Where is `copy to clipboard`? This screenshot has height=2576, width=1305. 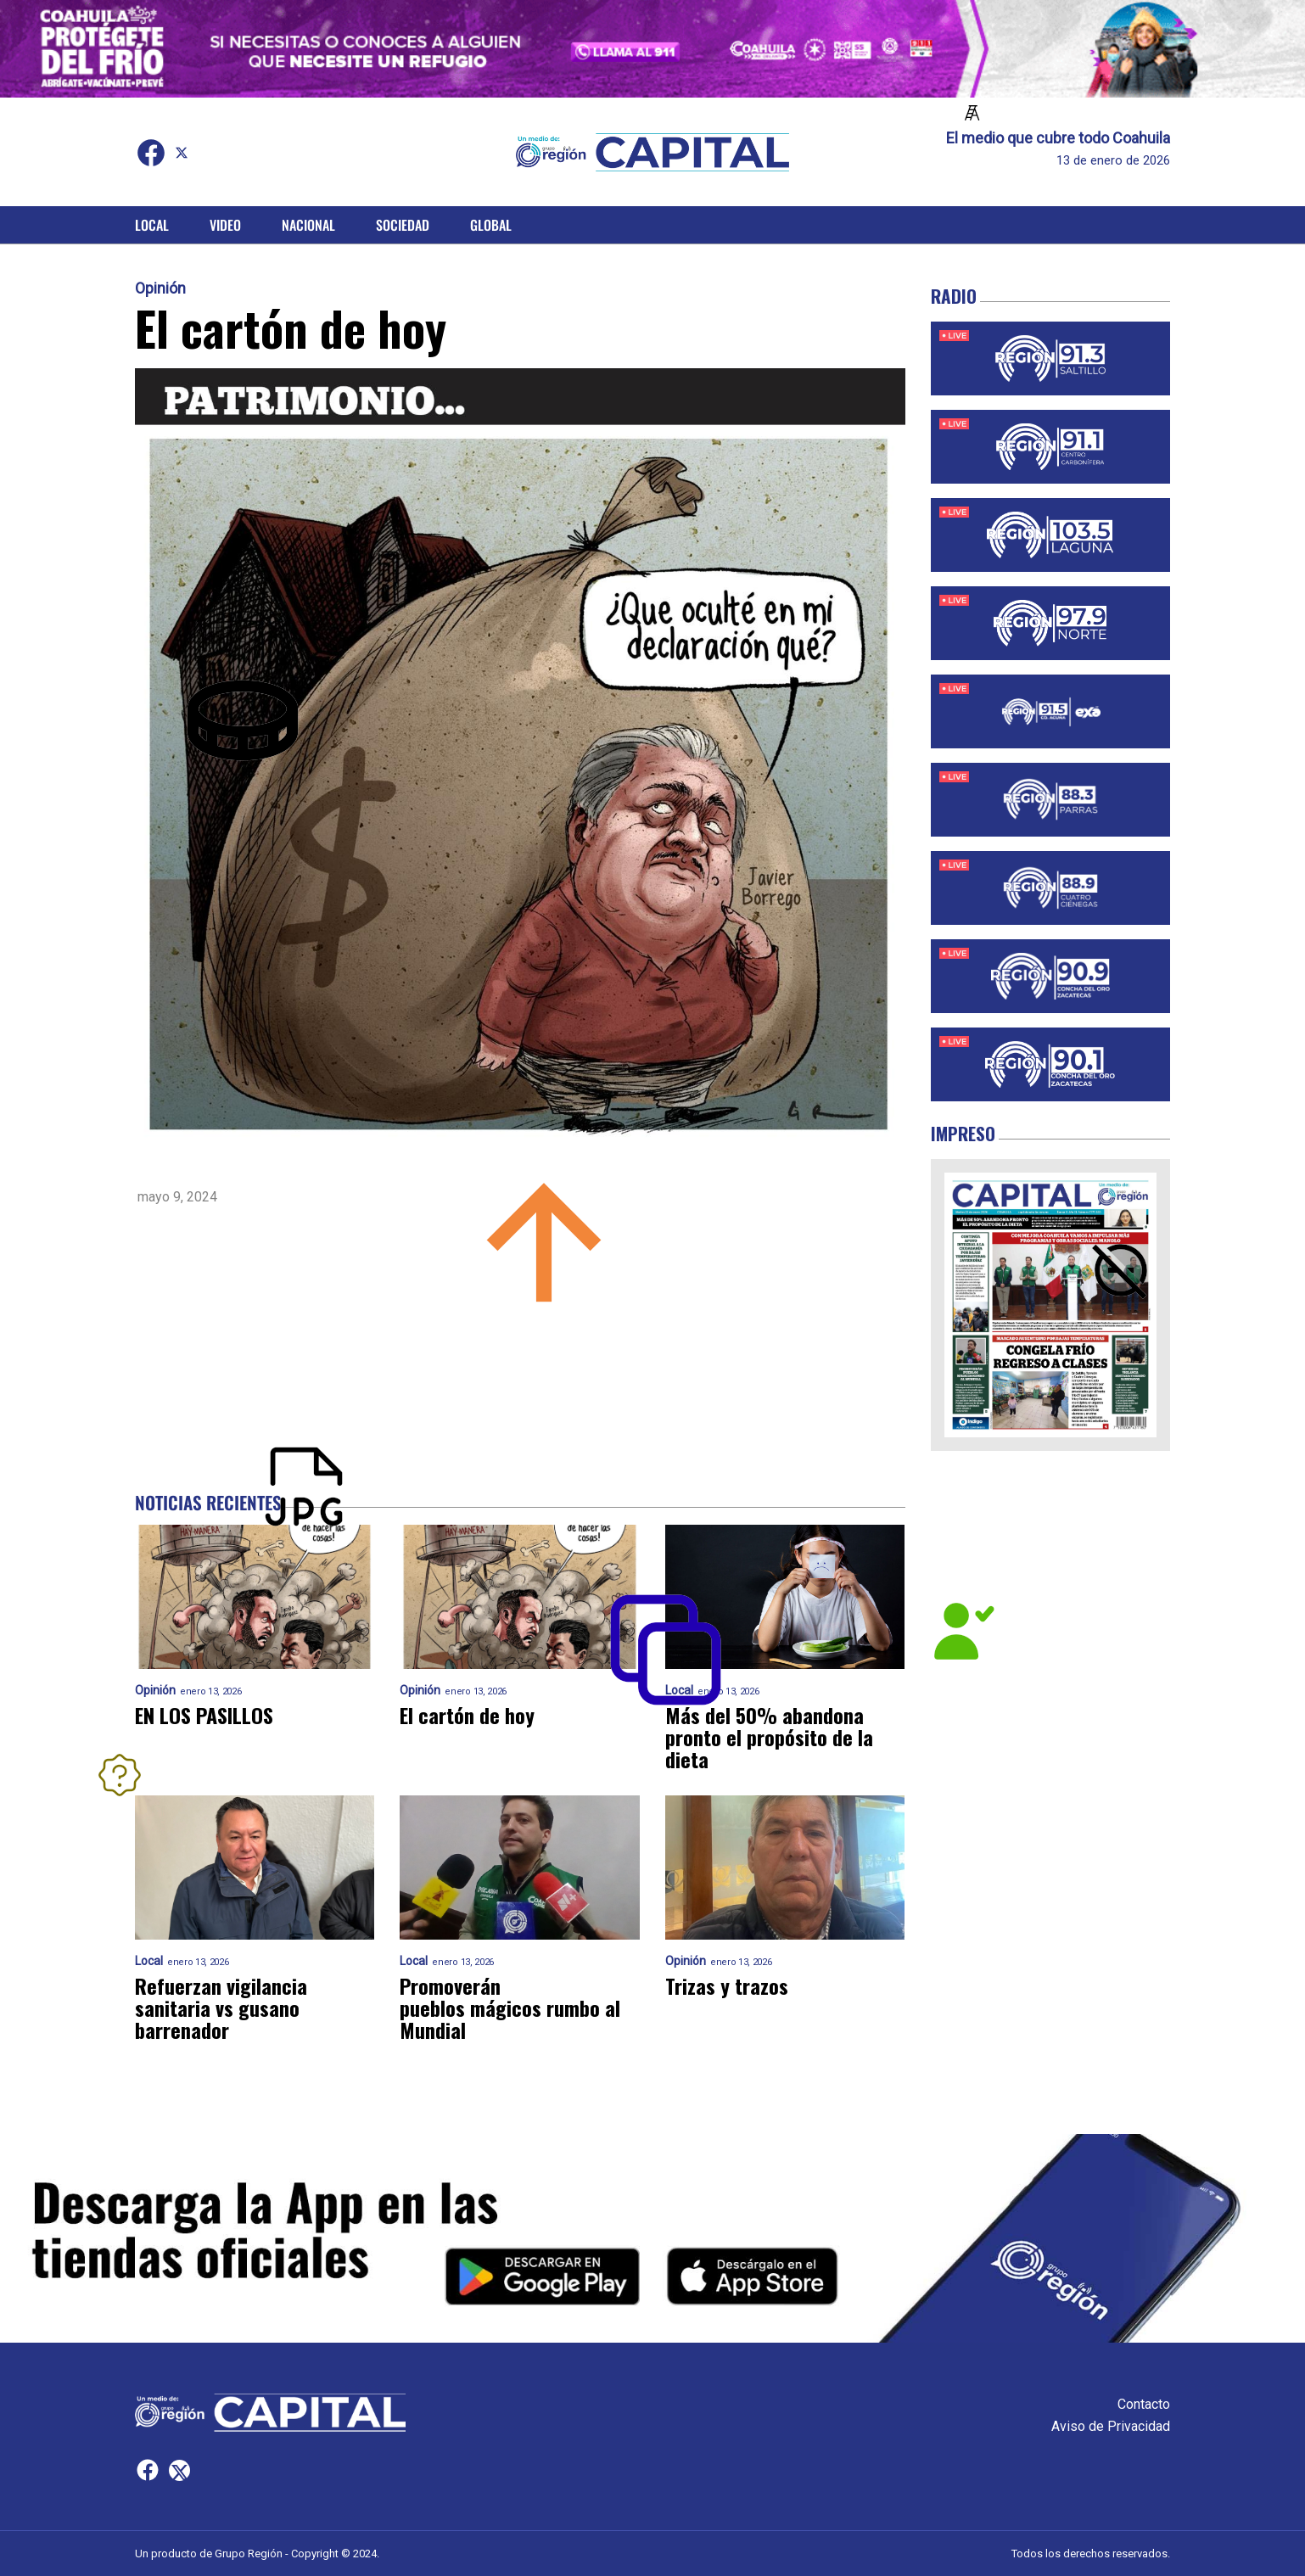 copy to clipboard is located at coordinates (665, 1649).